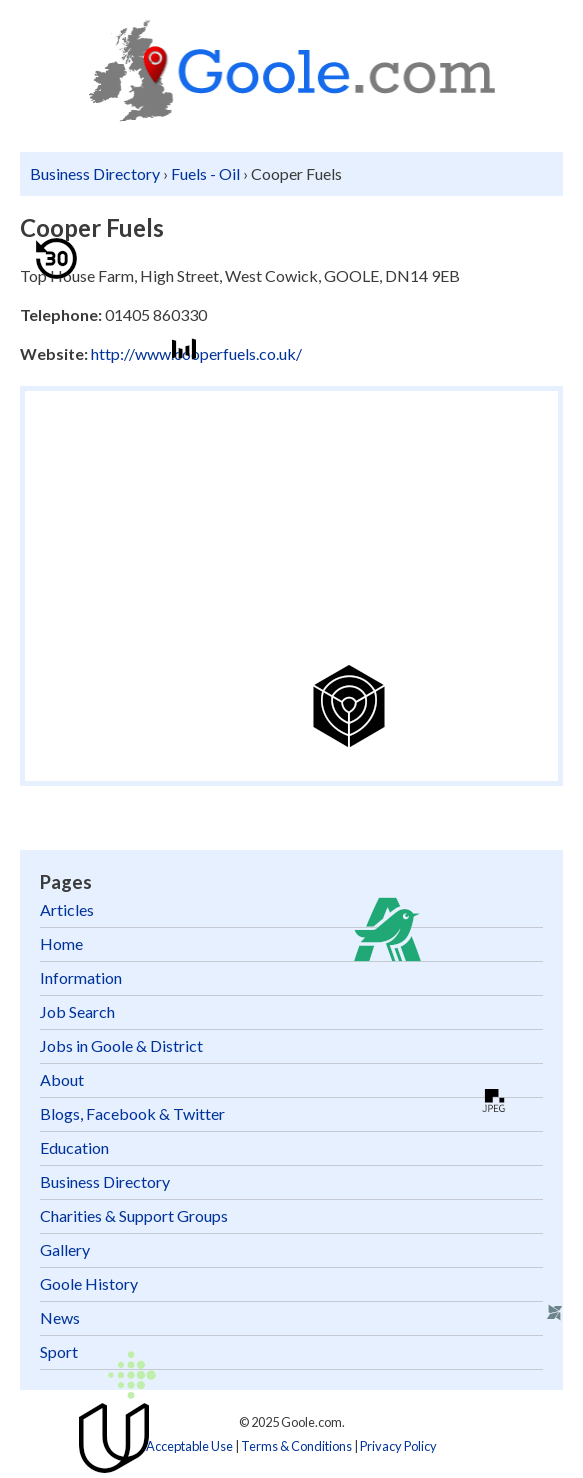 This screenshot has width=583, height=1478. What do you see at coordinates (114, 1438) in the screenshot?
I see `open the Udacity learning platform` at bounding box center [114, 1438].